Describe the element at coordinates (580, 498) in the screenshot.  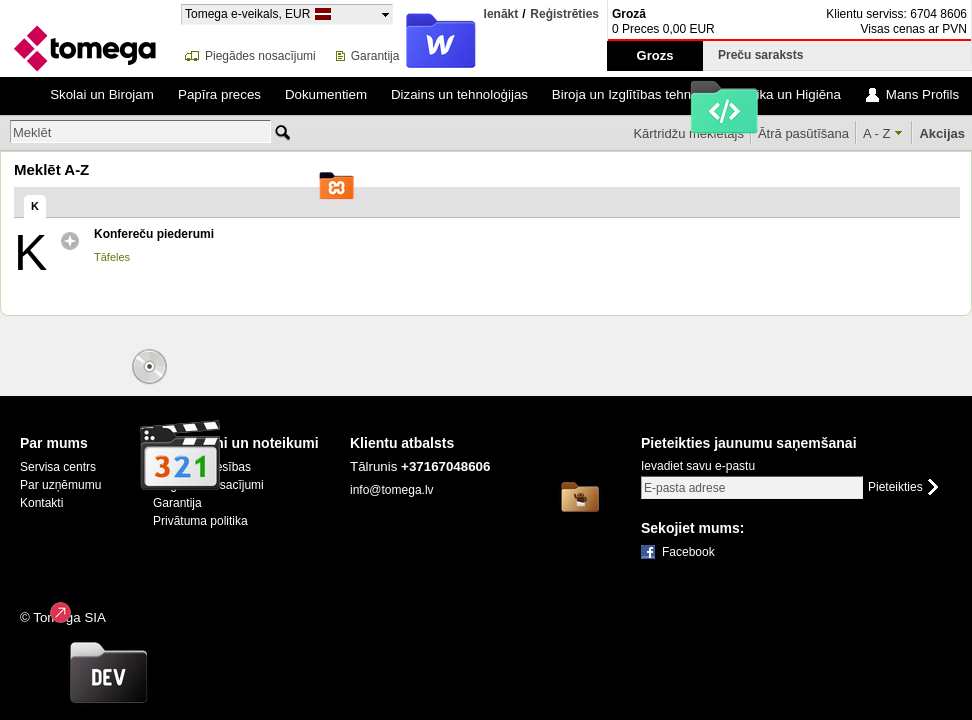
I see `folder containing android ice cream sandwich system files` at that location.